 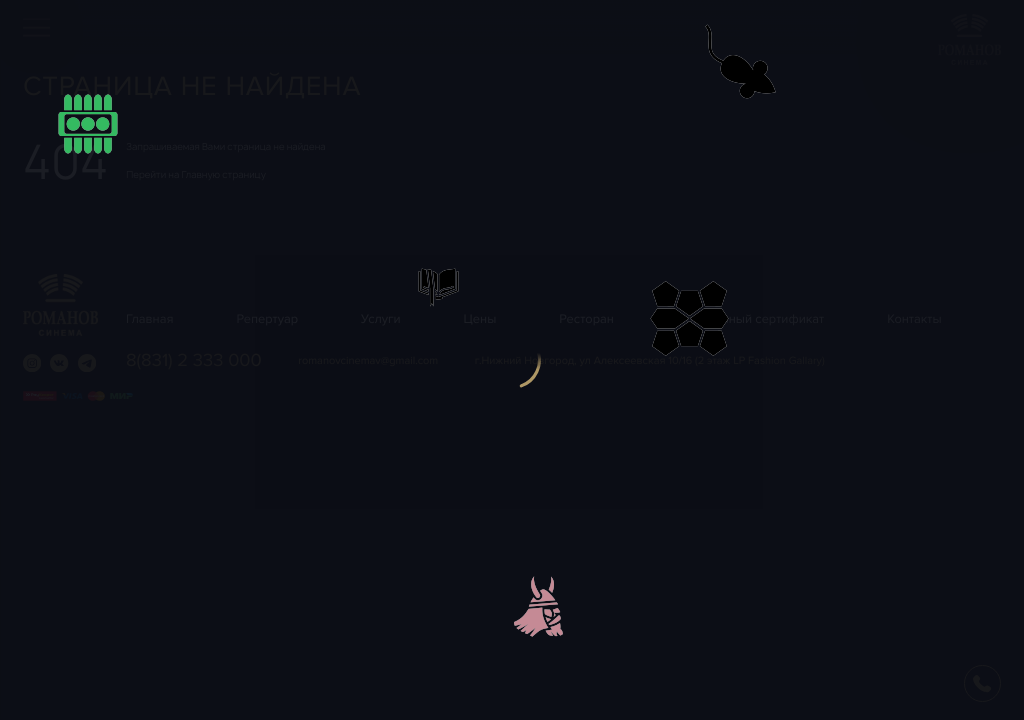 What do you see at coordinates (741, 61) in the screenshot?
I see `select mouse character or pet` at bounding box center [741, 61].